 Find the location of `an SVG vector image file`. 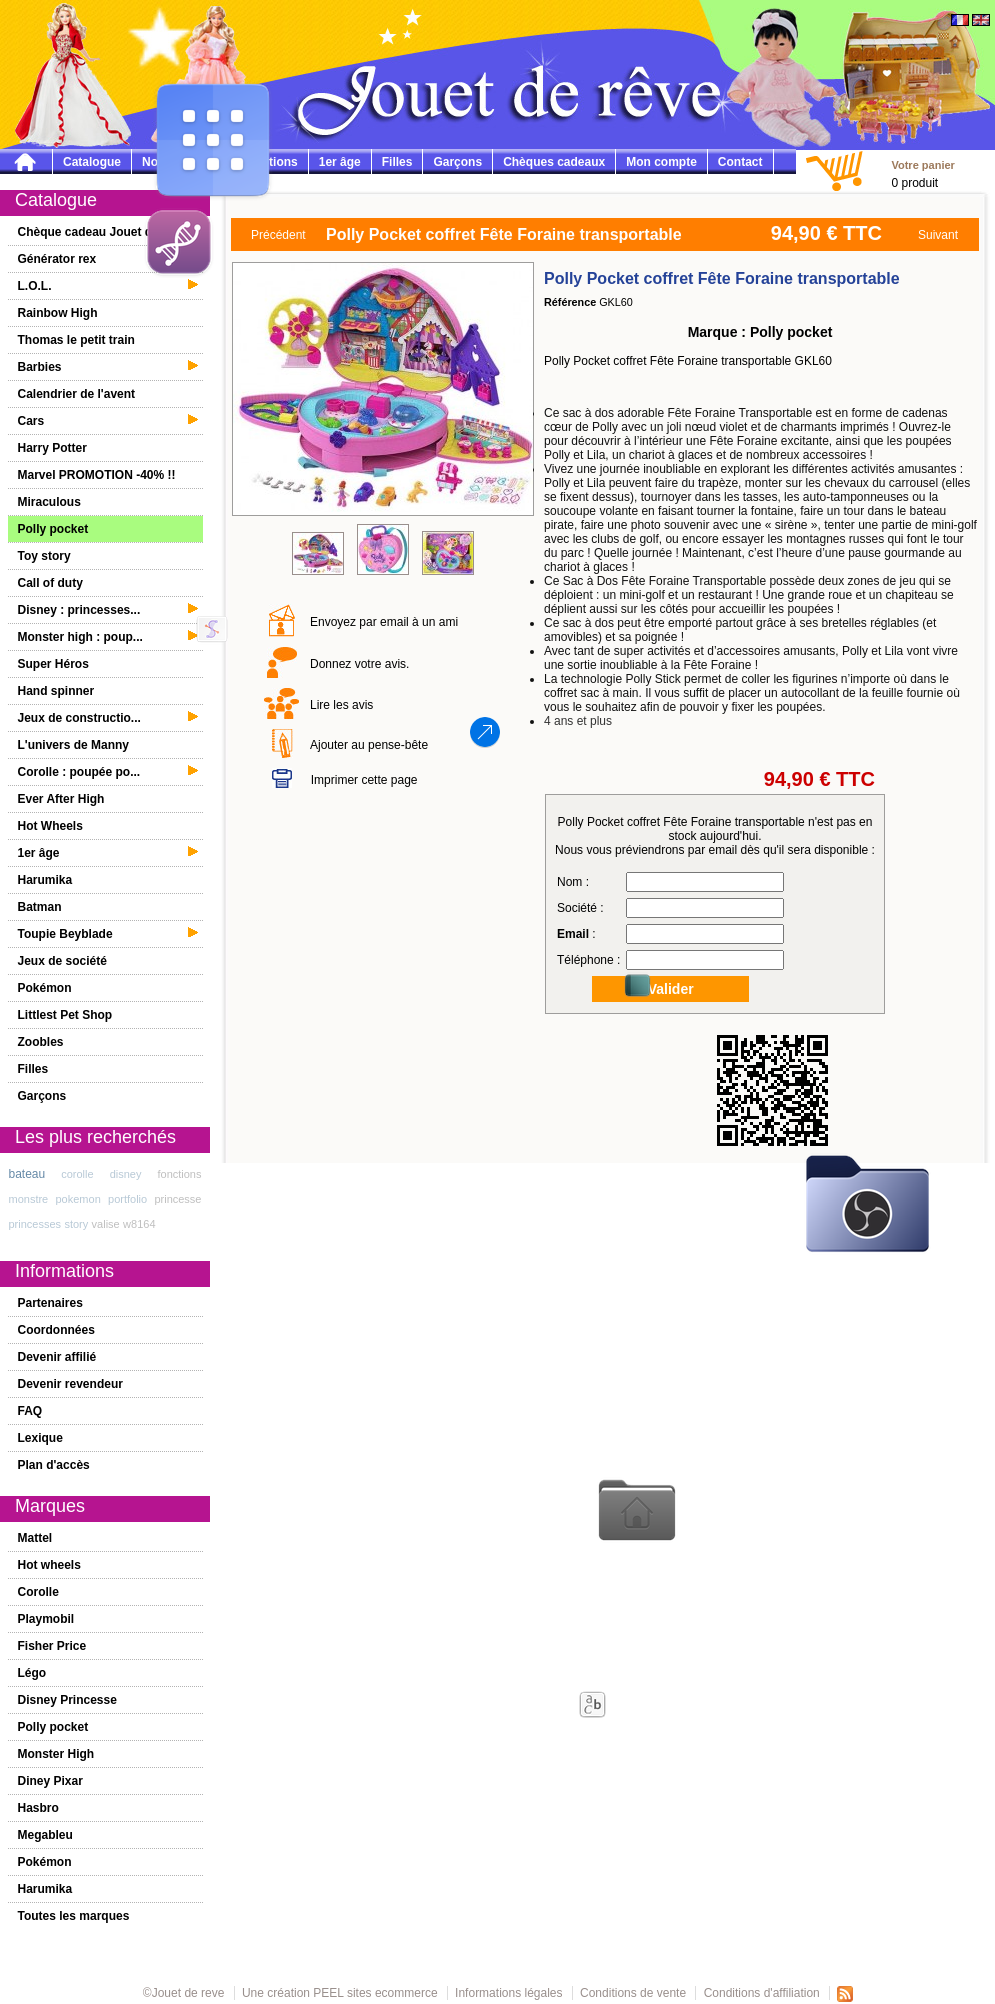

an SVG vector image file is located at coordinates (212, 628).